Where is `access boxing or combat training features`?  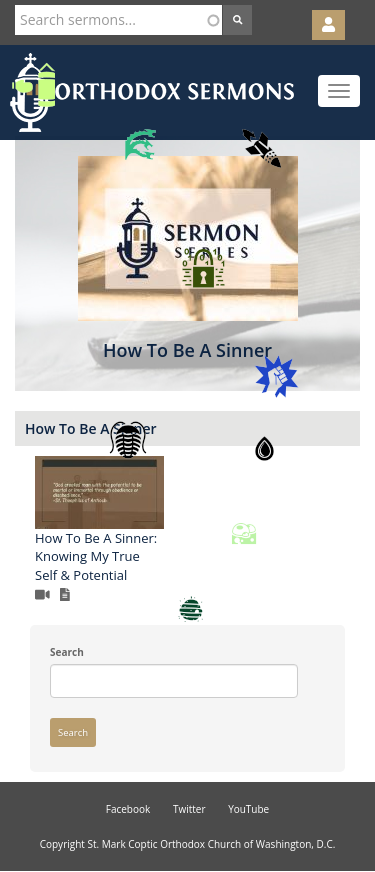 access boxing or combat training features is located at coordinates (34, 85).